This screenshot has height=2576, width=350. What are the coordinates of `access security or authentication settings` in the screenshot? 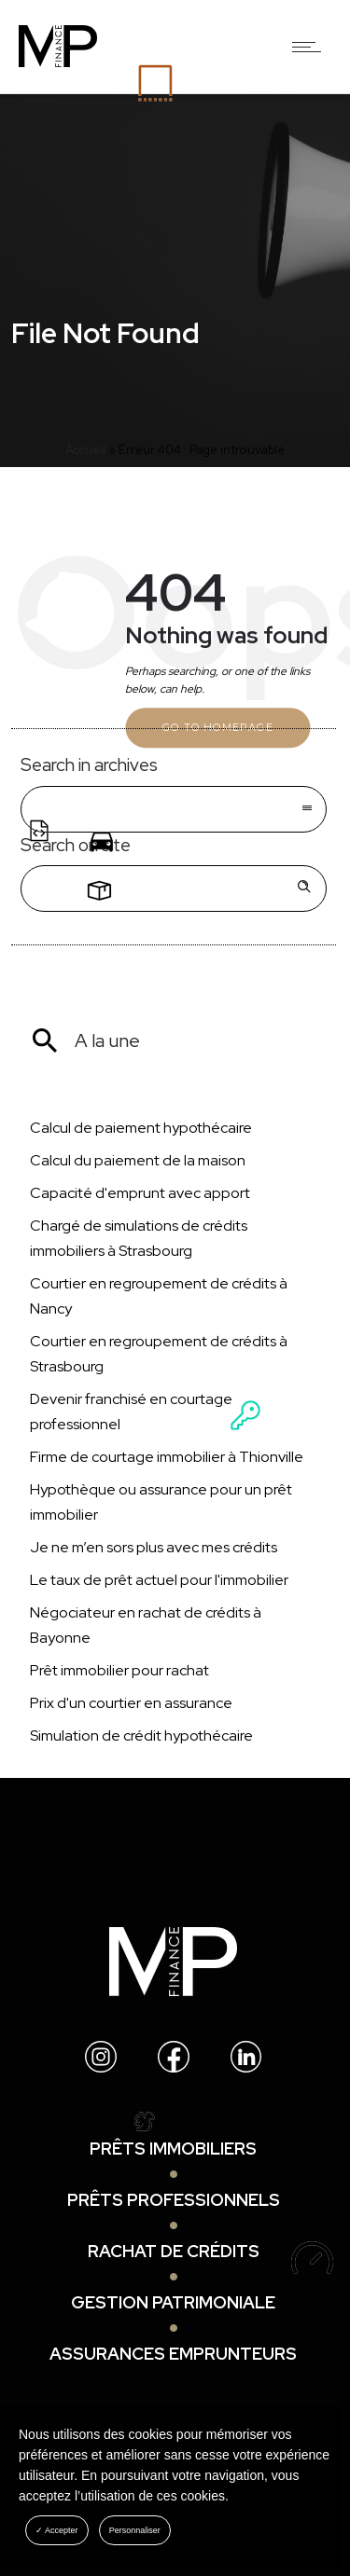 It's located at (245, 1415).